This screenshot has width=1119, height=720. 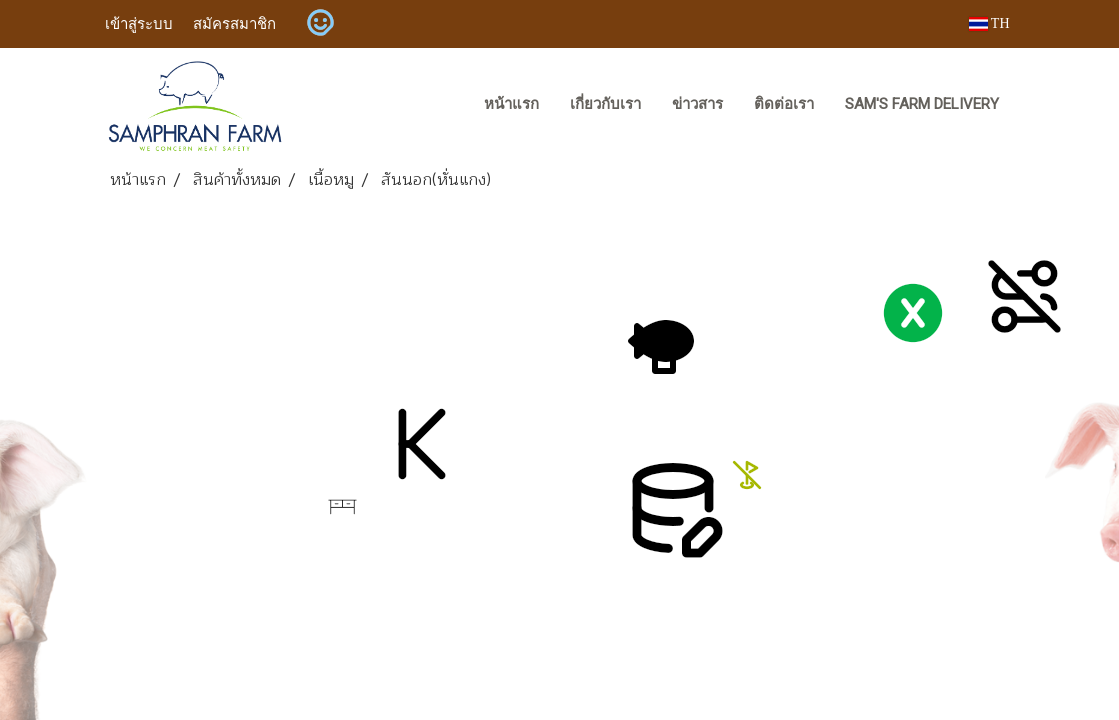 I want to click on add a sticker to your message, so click(x=320, y=22).